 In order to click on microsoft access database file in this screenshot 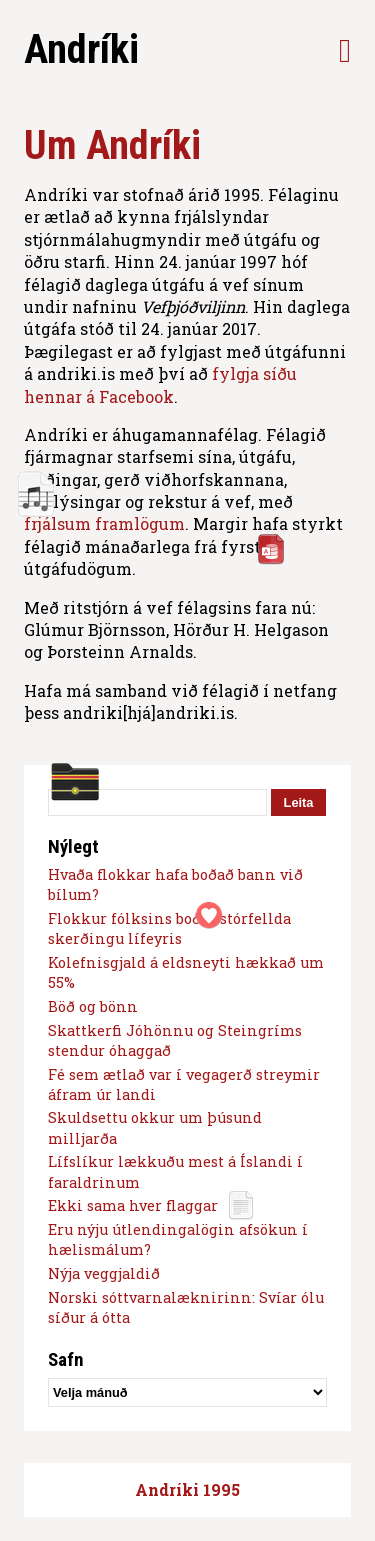, I will do `click(271, 549)`.